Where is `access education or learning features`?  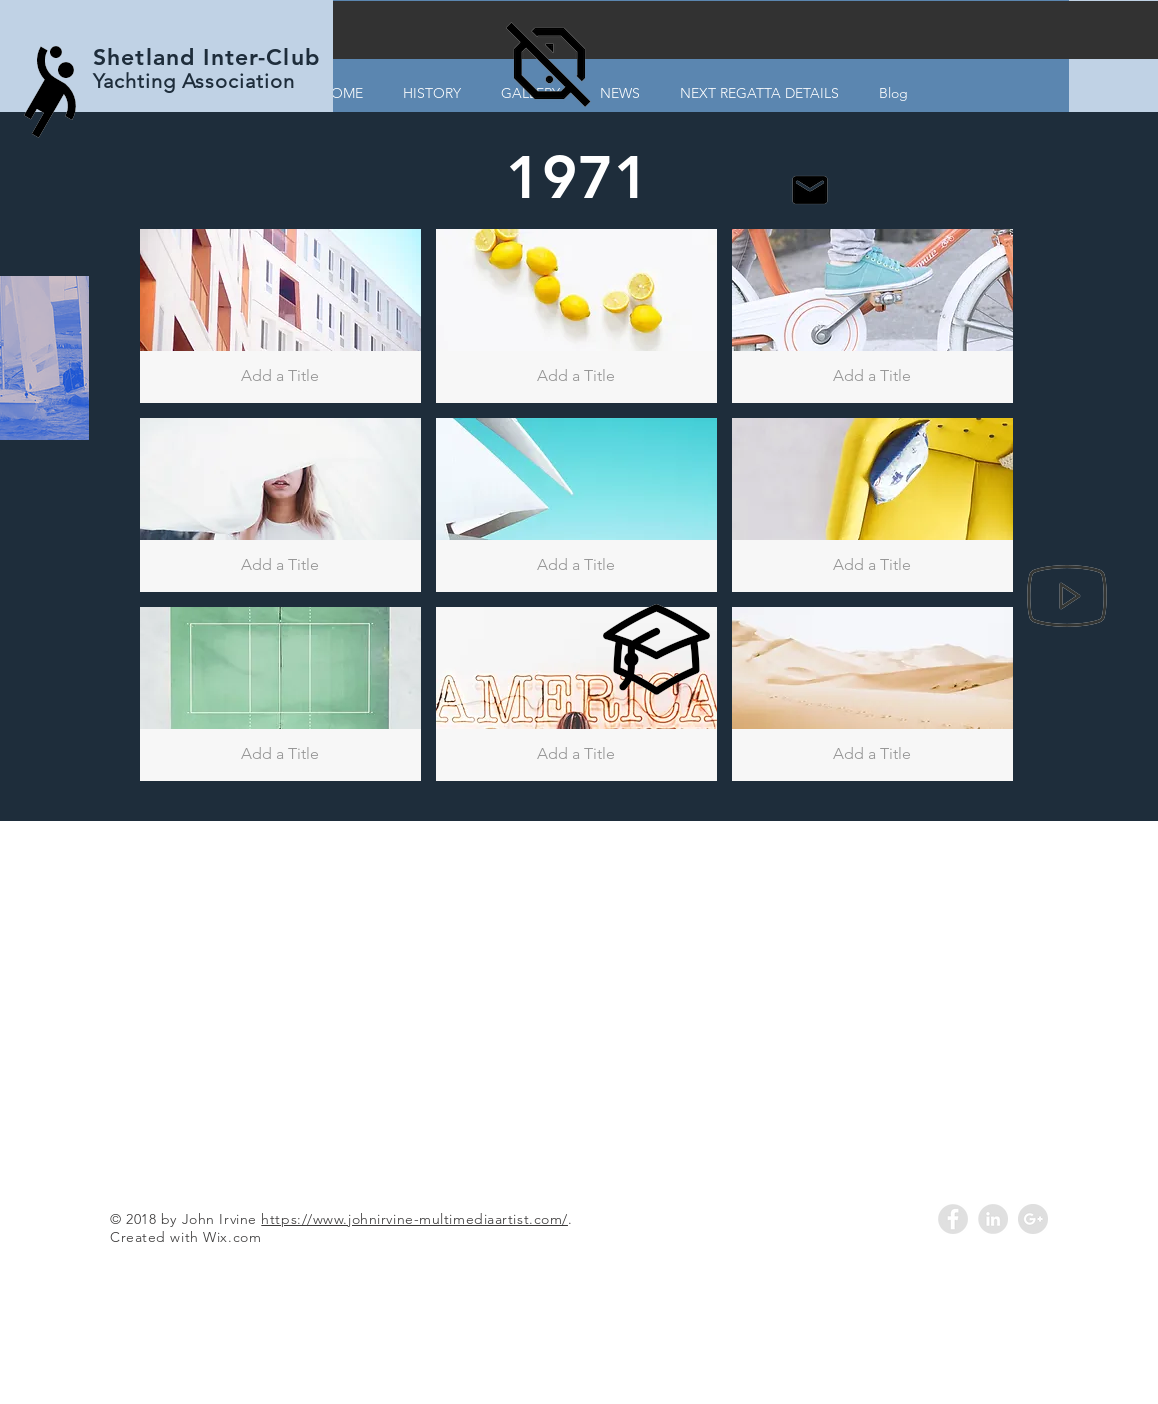
access education or learning features is located at coordinates (656, 648).